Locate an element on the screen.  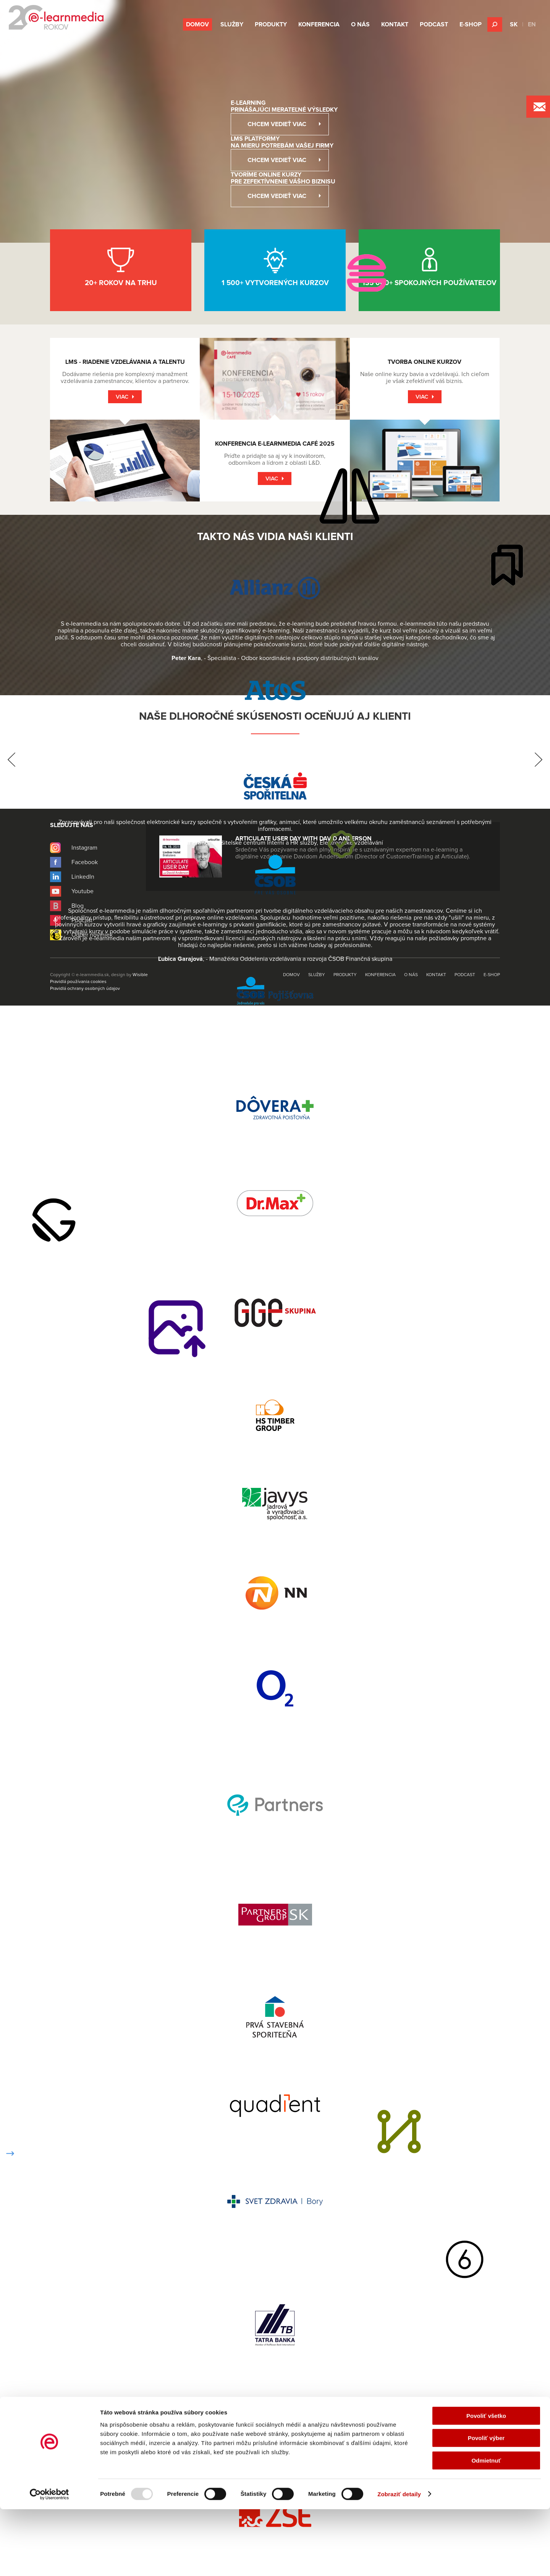
Gatsby framework logo is located at coordinates (53, 1220).